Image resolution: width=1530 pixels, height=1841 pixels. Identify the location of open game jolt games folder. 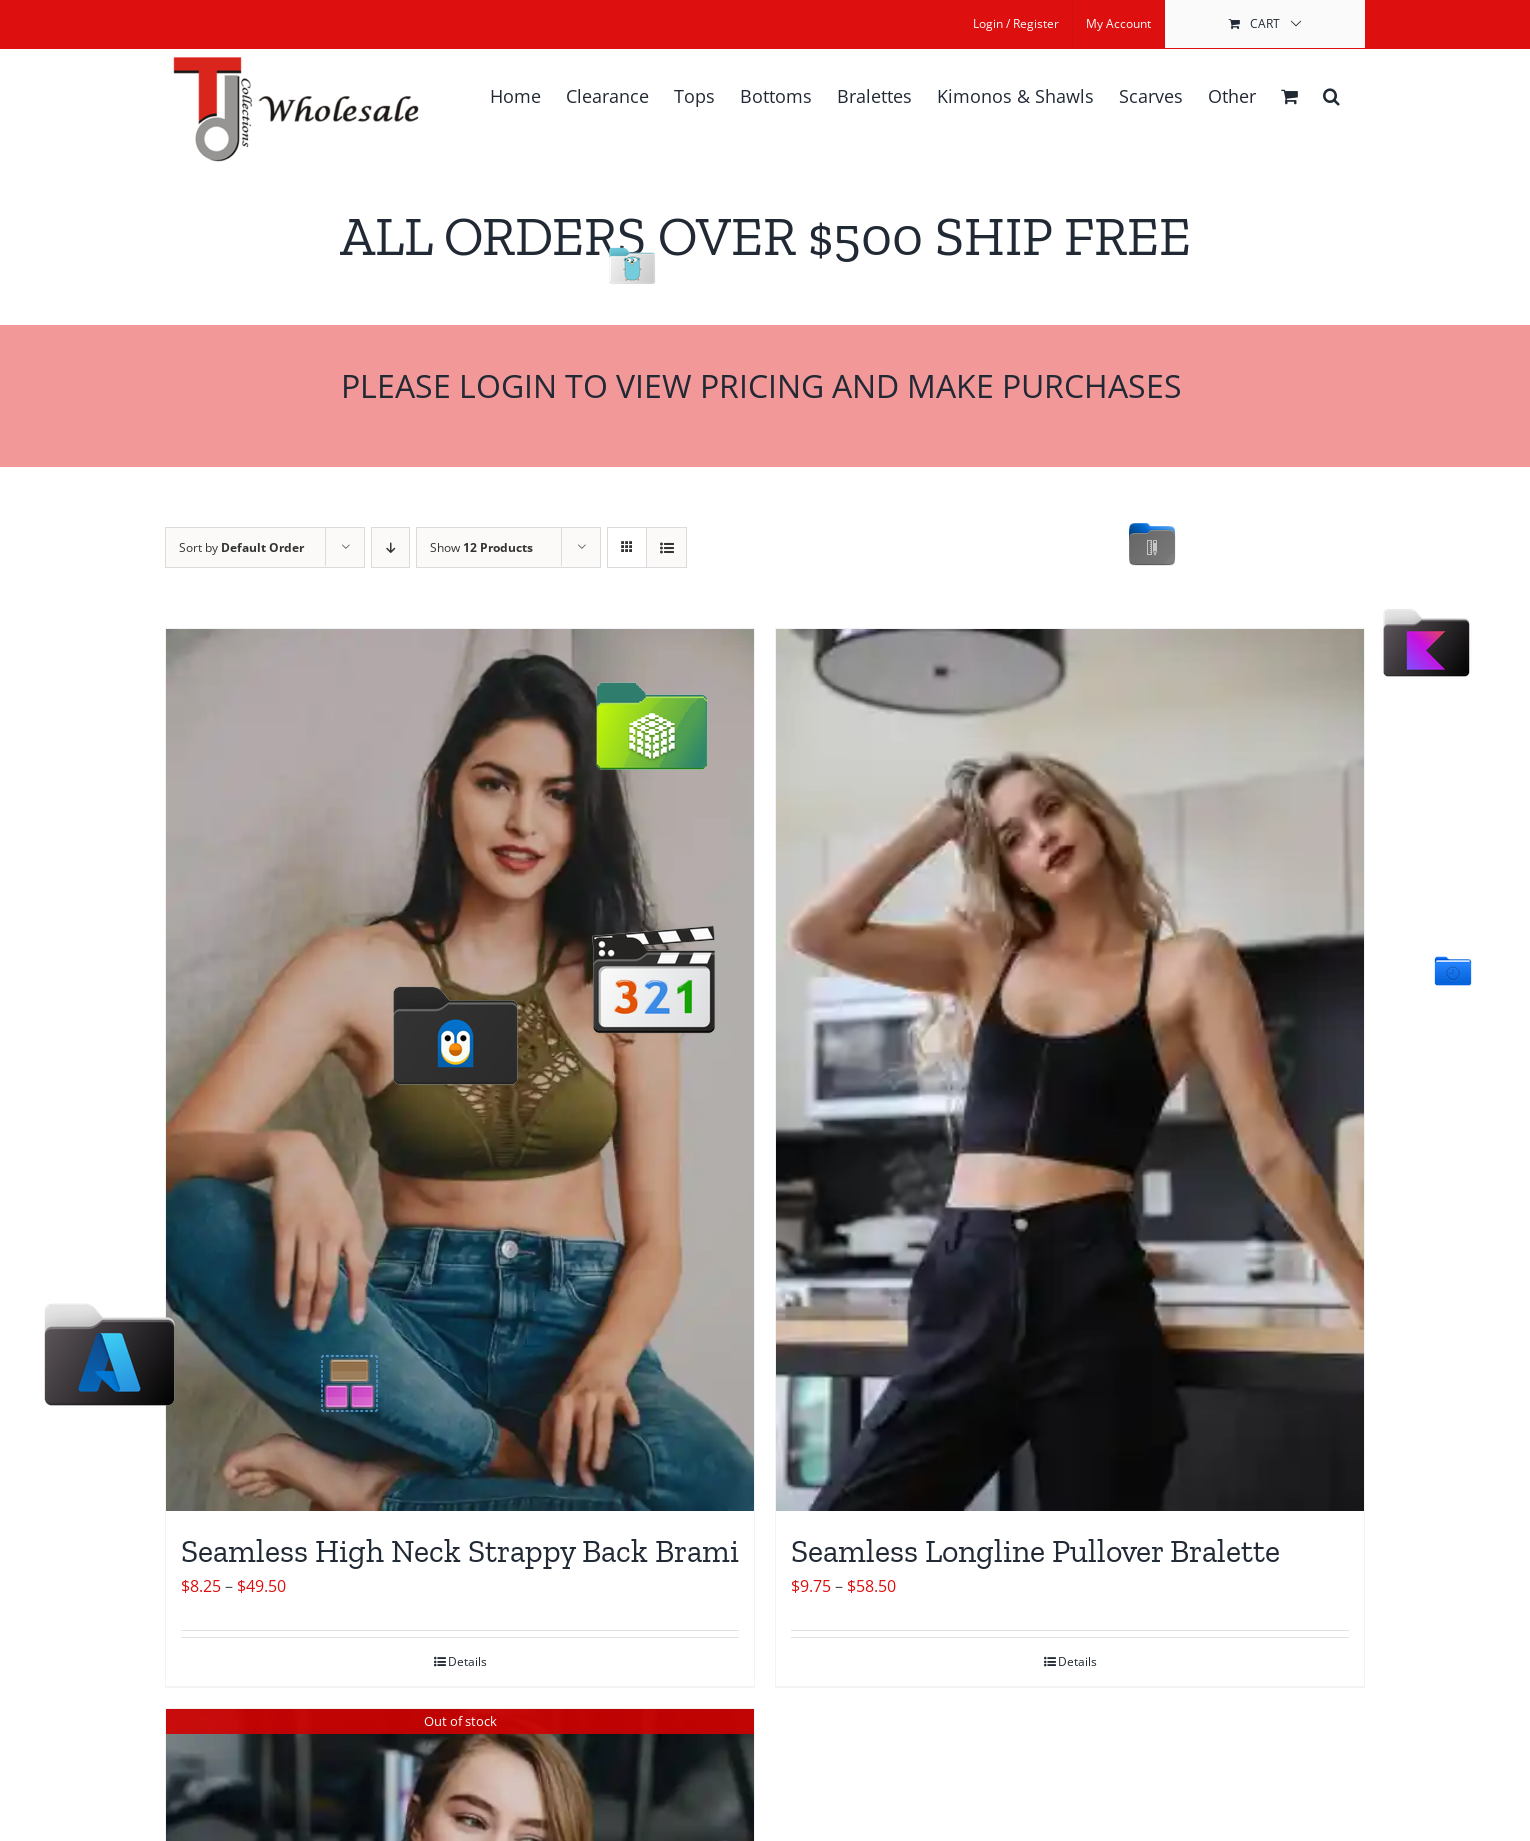
(652, 729).